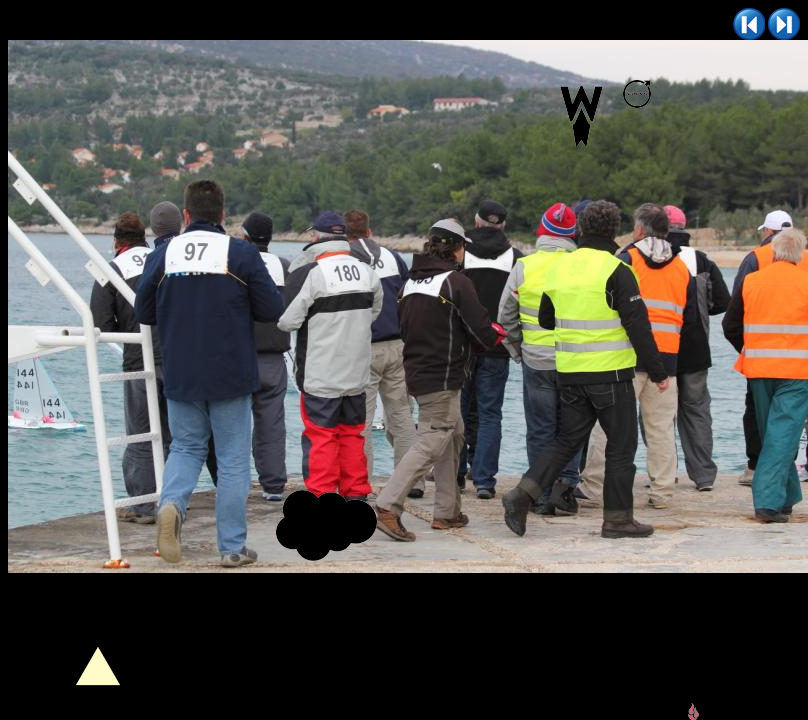 The height and width of the screenshot is (720, 808). Describe the element at coordinates (637, 94) in the screenshot. I see `Volvo brand logo` at that location.